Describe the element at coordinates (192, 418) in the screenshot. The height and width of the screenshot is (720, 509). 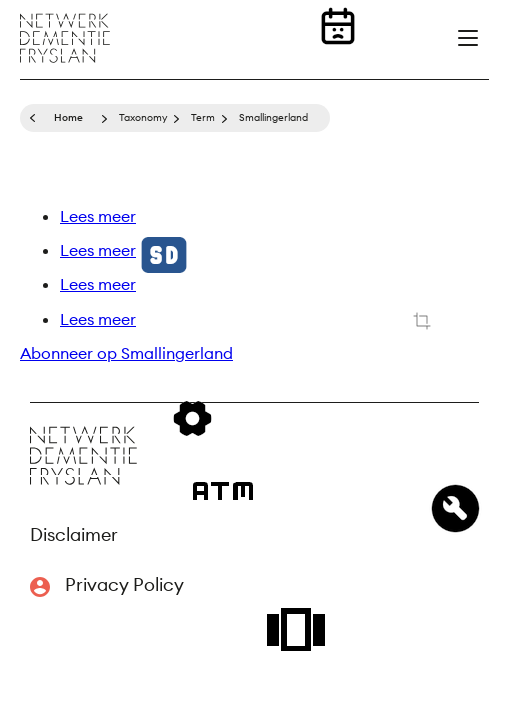
I see `access settings or preferences` at that location.